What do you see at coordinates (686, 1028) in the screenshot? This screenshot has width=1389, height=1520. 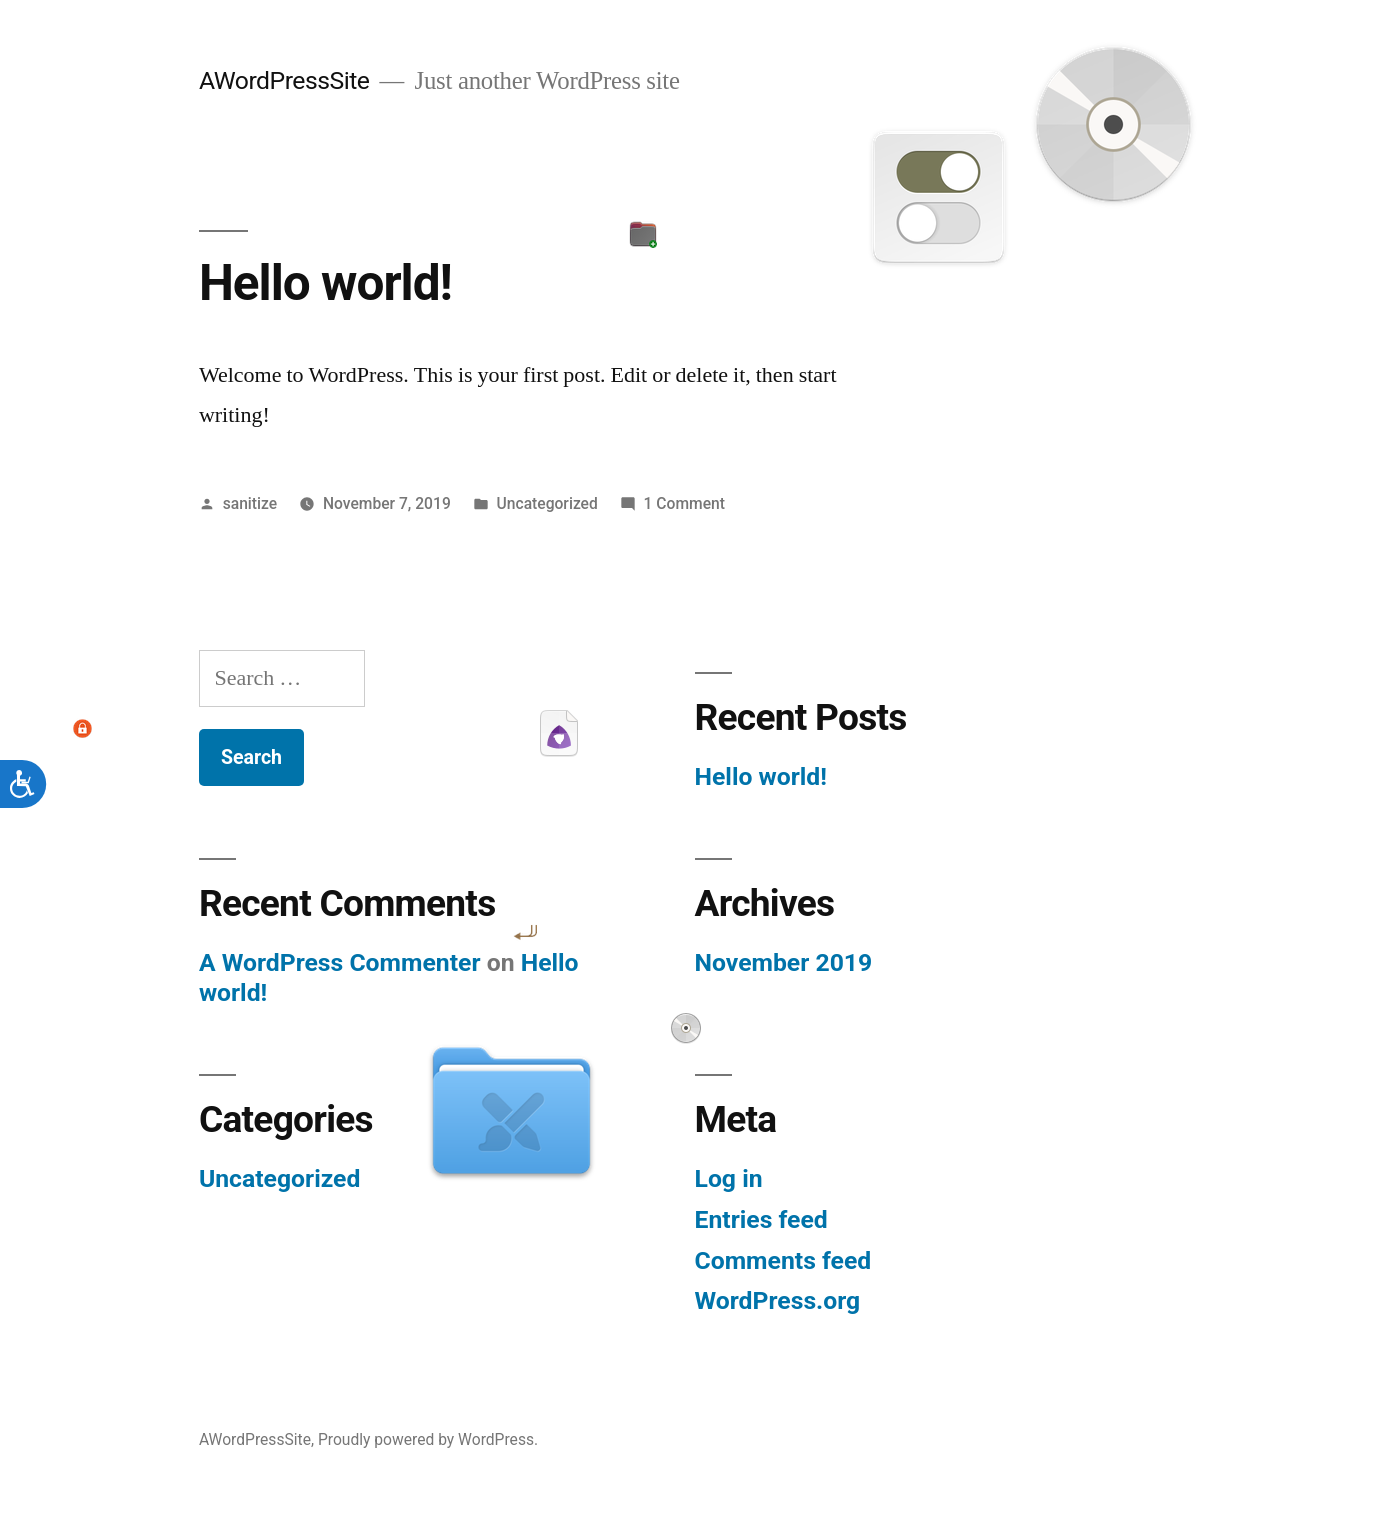 I see `access CD/DVD drive contents` at bounding box center [686, 1028].